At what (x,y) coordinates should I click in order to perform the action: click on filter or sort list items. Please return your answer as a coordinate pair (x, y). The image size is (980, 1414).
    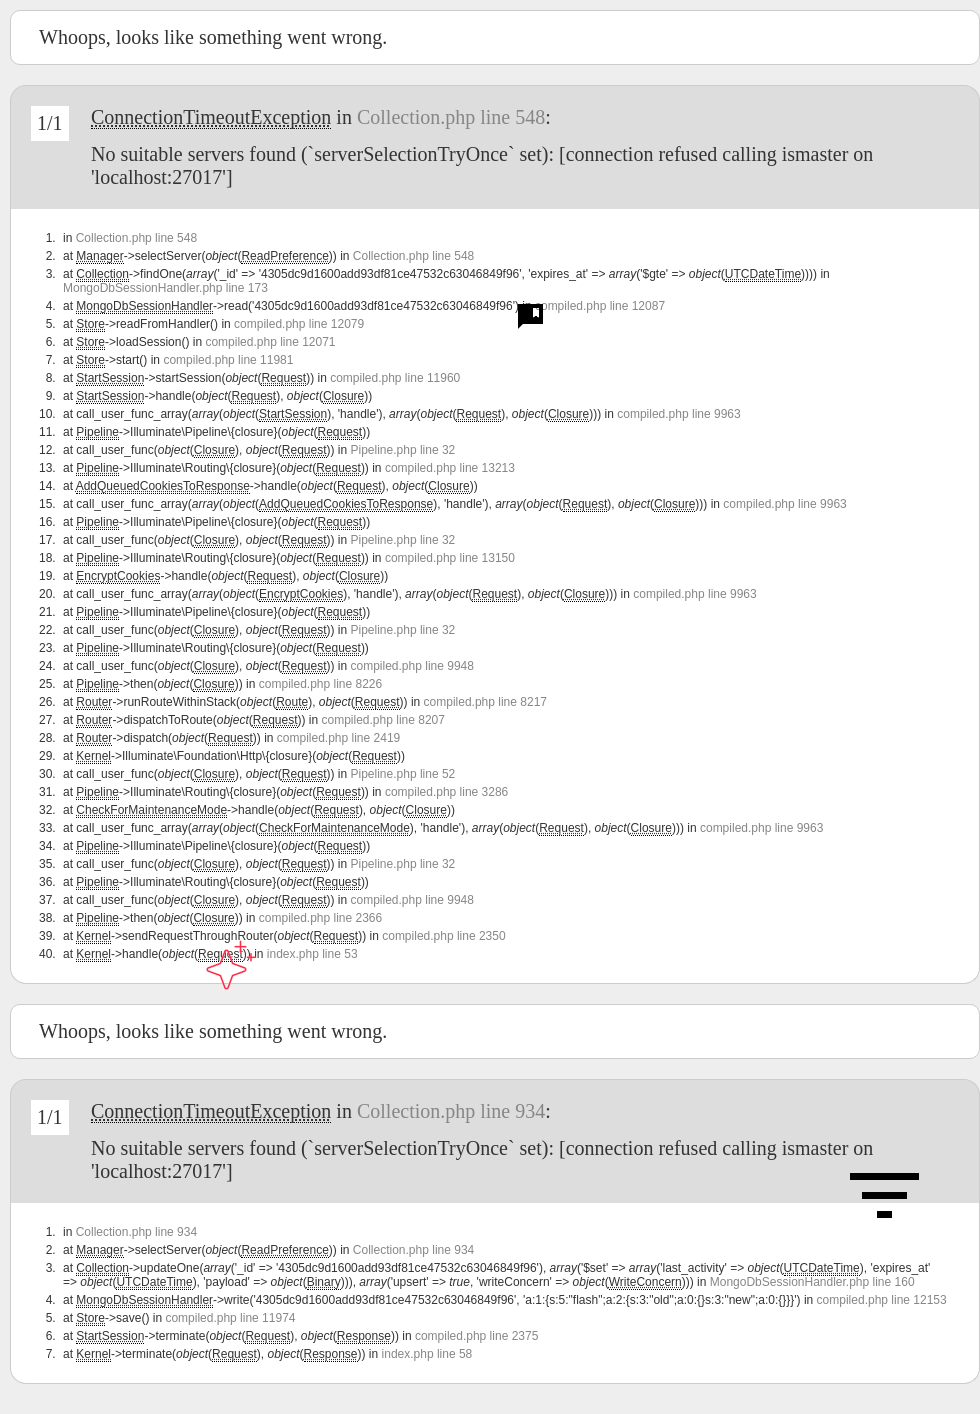
    Looking at the image, I should click on (884, 1195).